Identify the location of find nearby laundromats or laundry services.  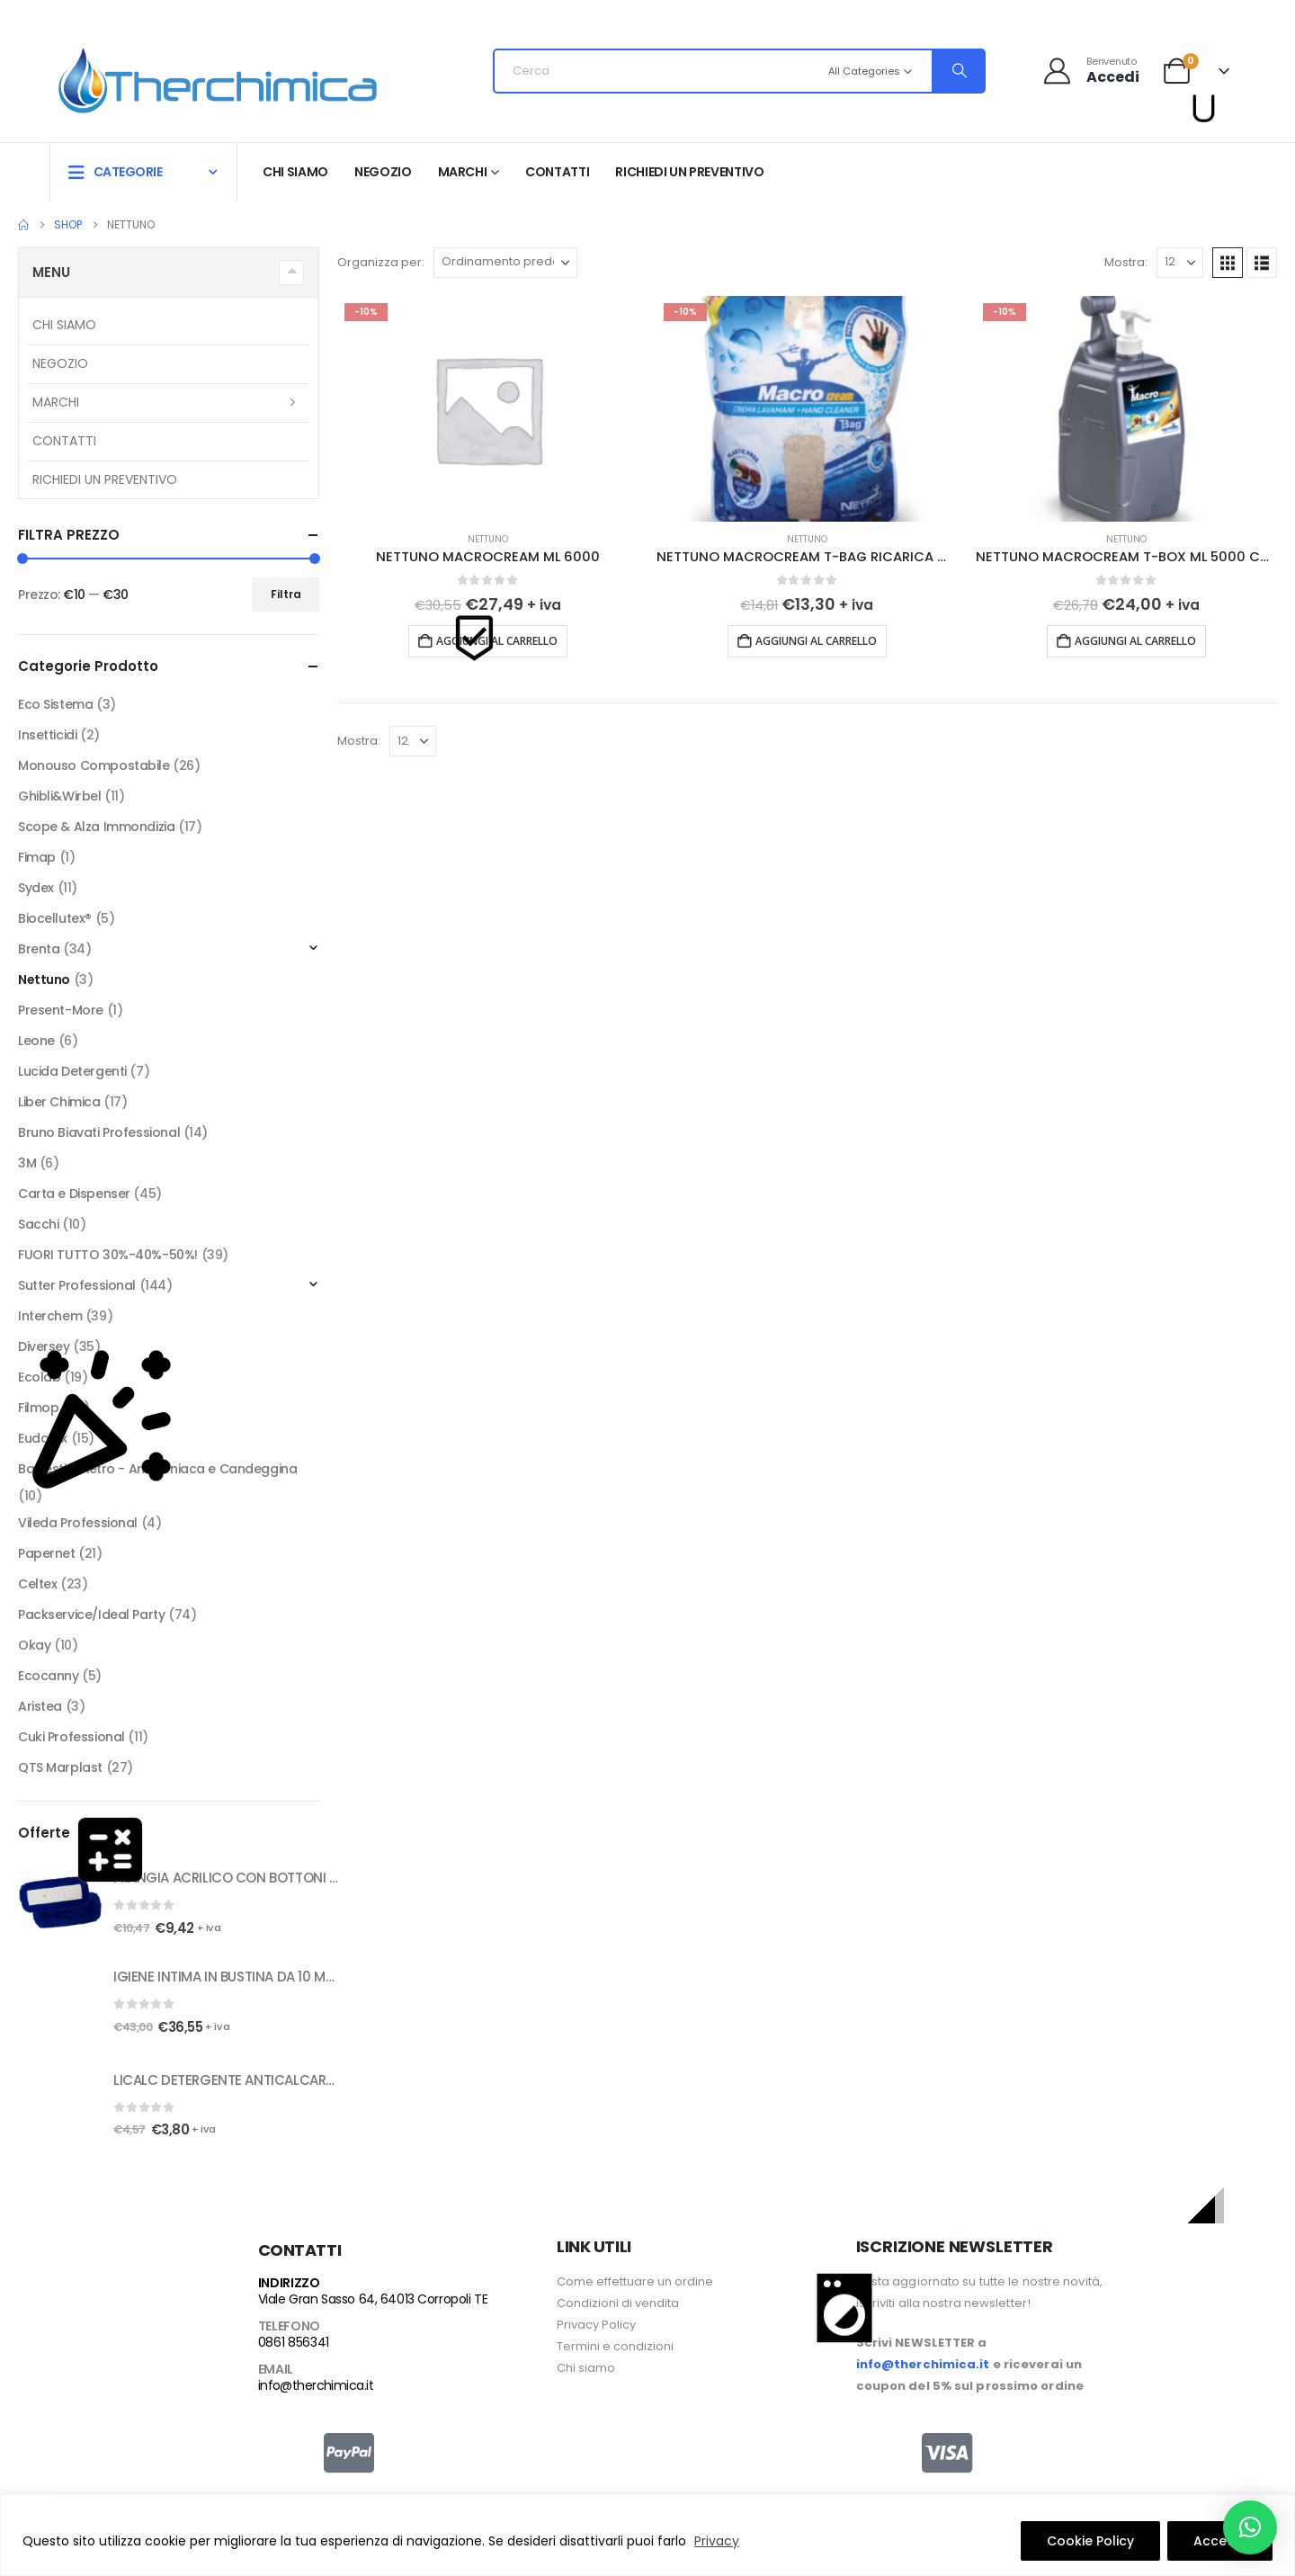
(844, 2308).